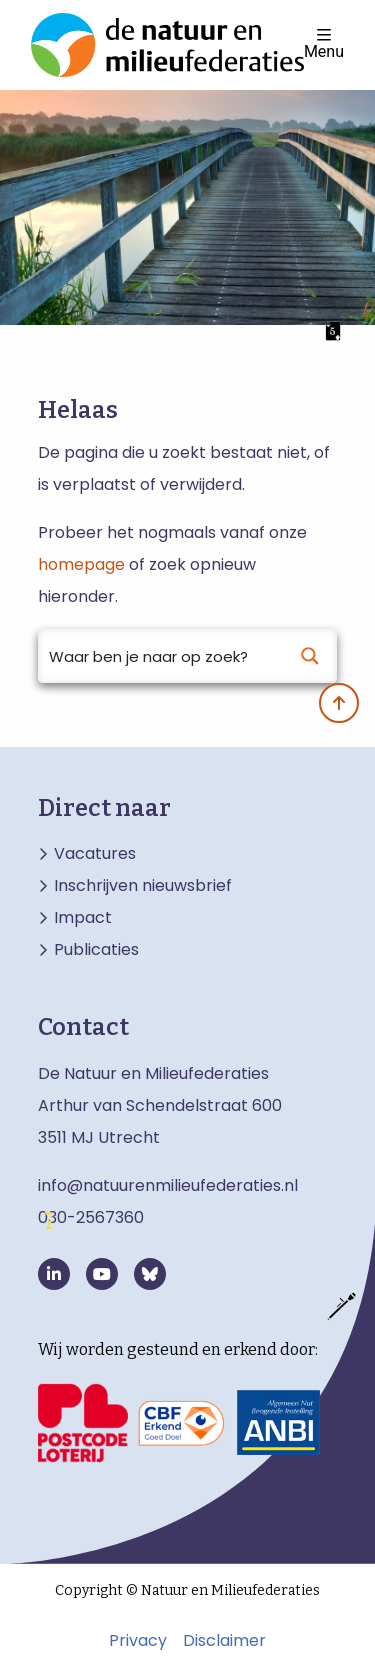  Describe the element at coordinates (341, 1306) in the screenshot. I see `select anti-tank weapon` at that location.